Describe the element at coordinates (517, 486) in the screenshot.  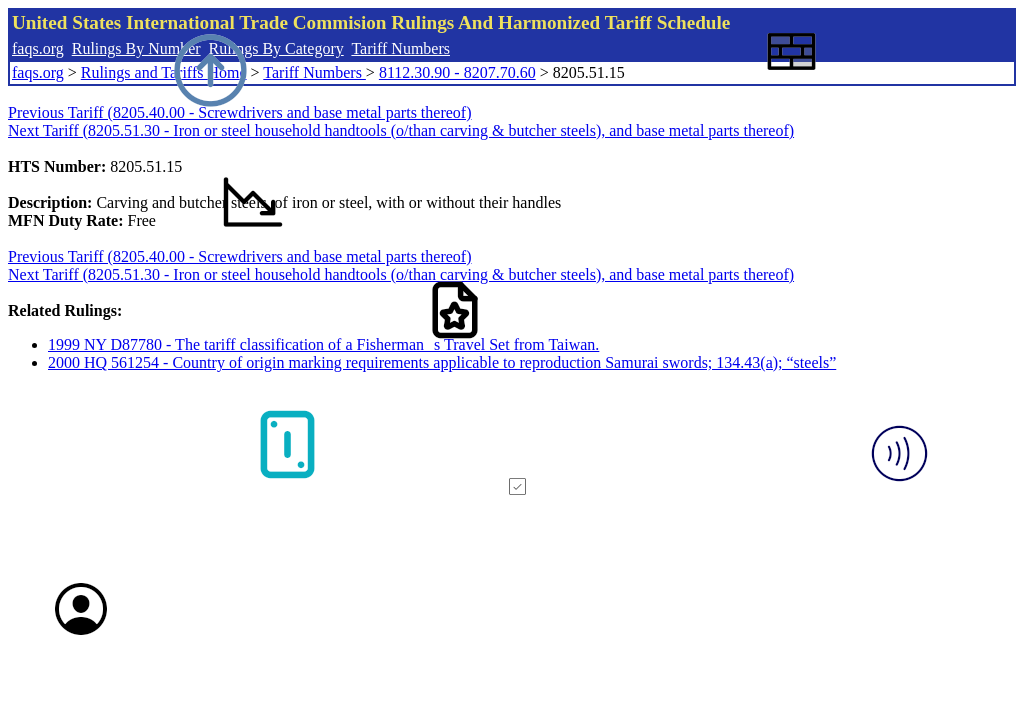
I see `mark task as complete` at that location.